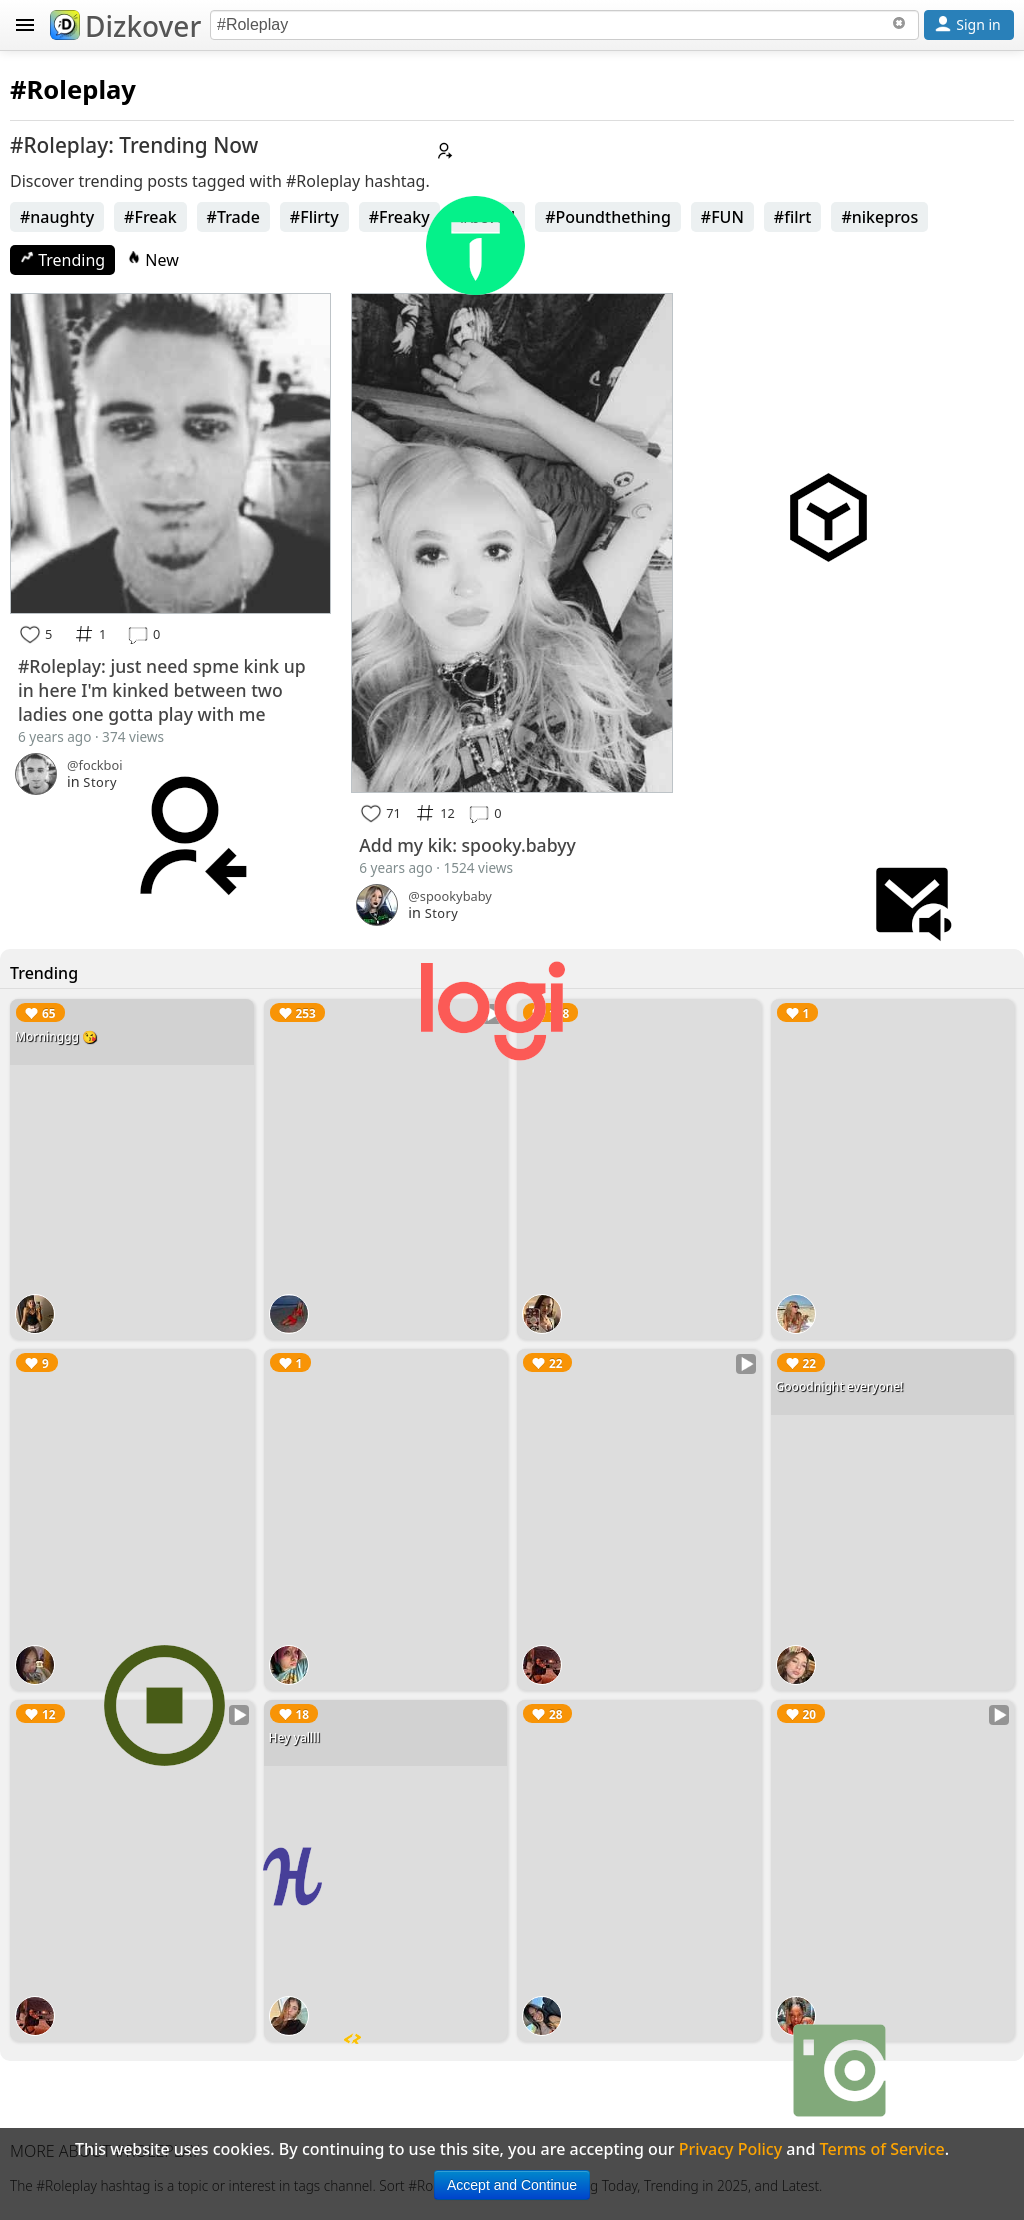 This screenshot has width=1024, height=2220. I want to click on adjust email notification sound settings, so click(912, 900).